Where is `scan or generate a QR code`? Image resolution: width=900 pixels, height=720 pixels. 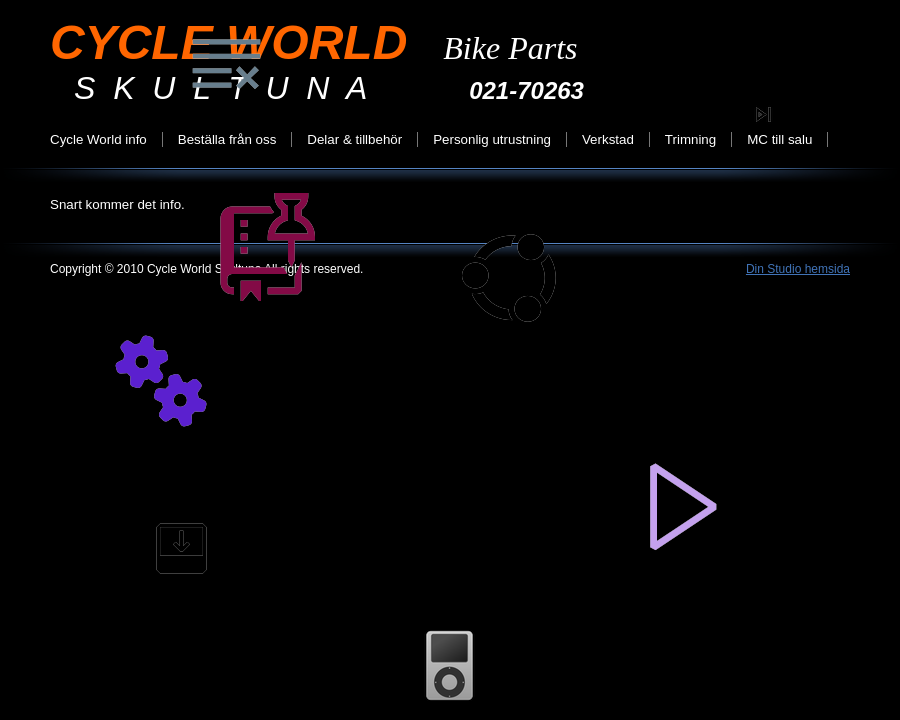 scan or generate a QR code is located at coordinates (828, 299).